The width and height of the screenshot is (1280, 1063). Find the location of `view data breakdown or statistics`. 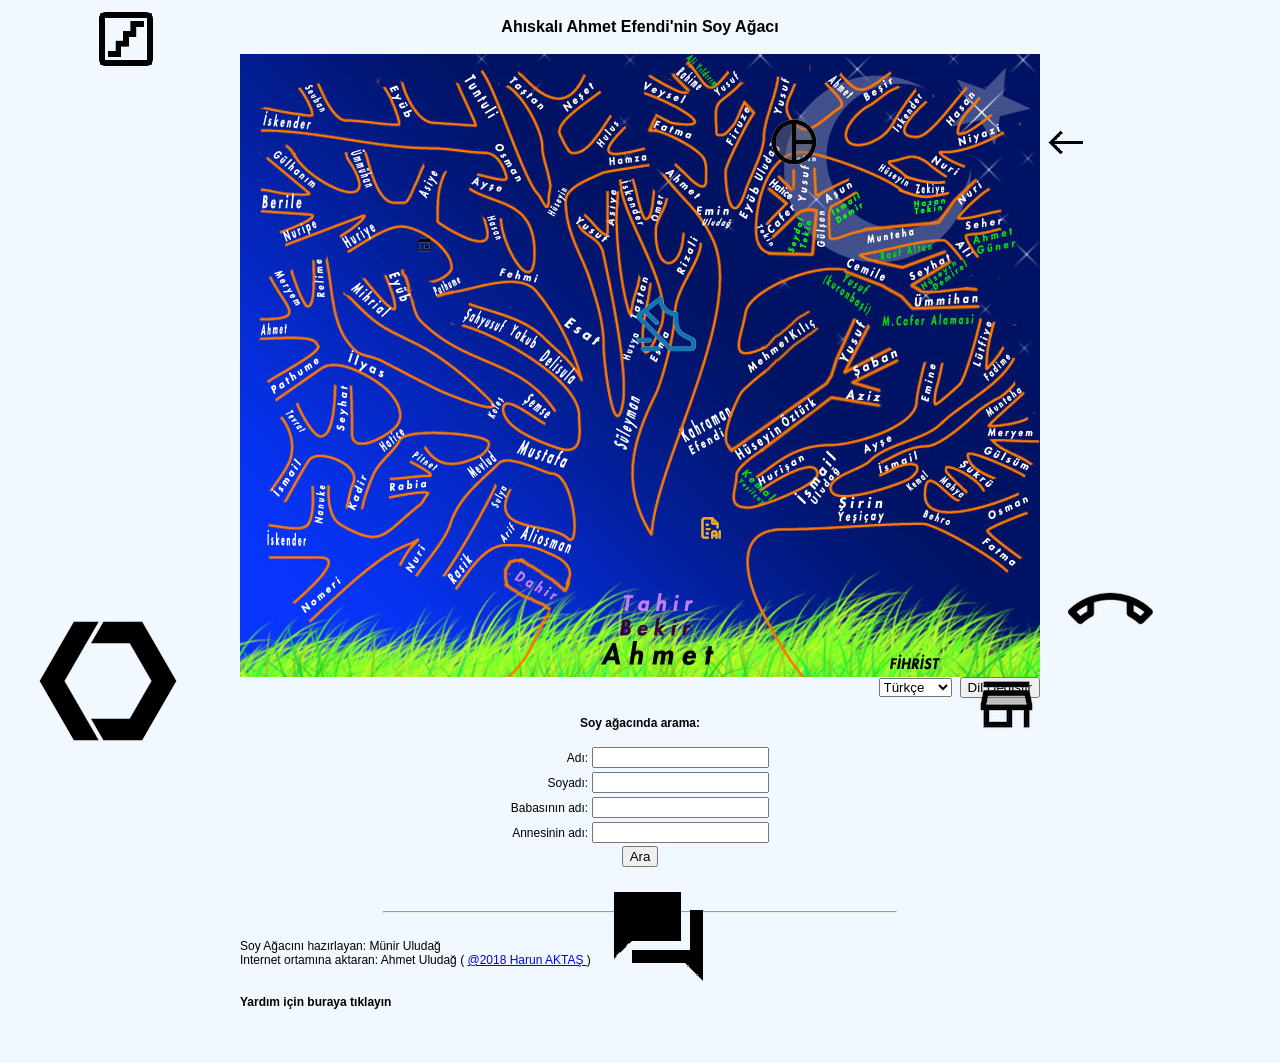

view data breakdown or statistics is located at coordinates (794, 142).